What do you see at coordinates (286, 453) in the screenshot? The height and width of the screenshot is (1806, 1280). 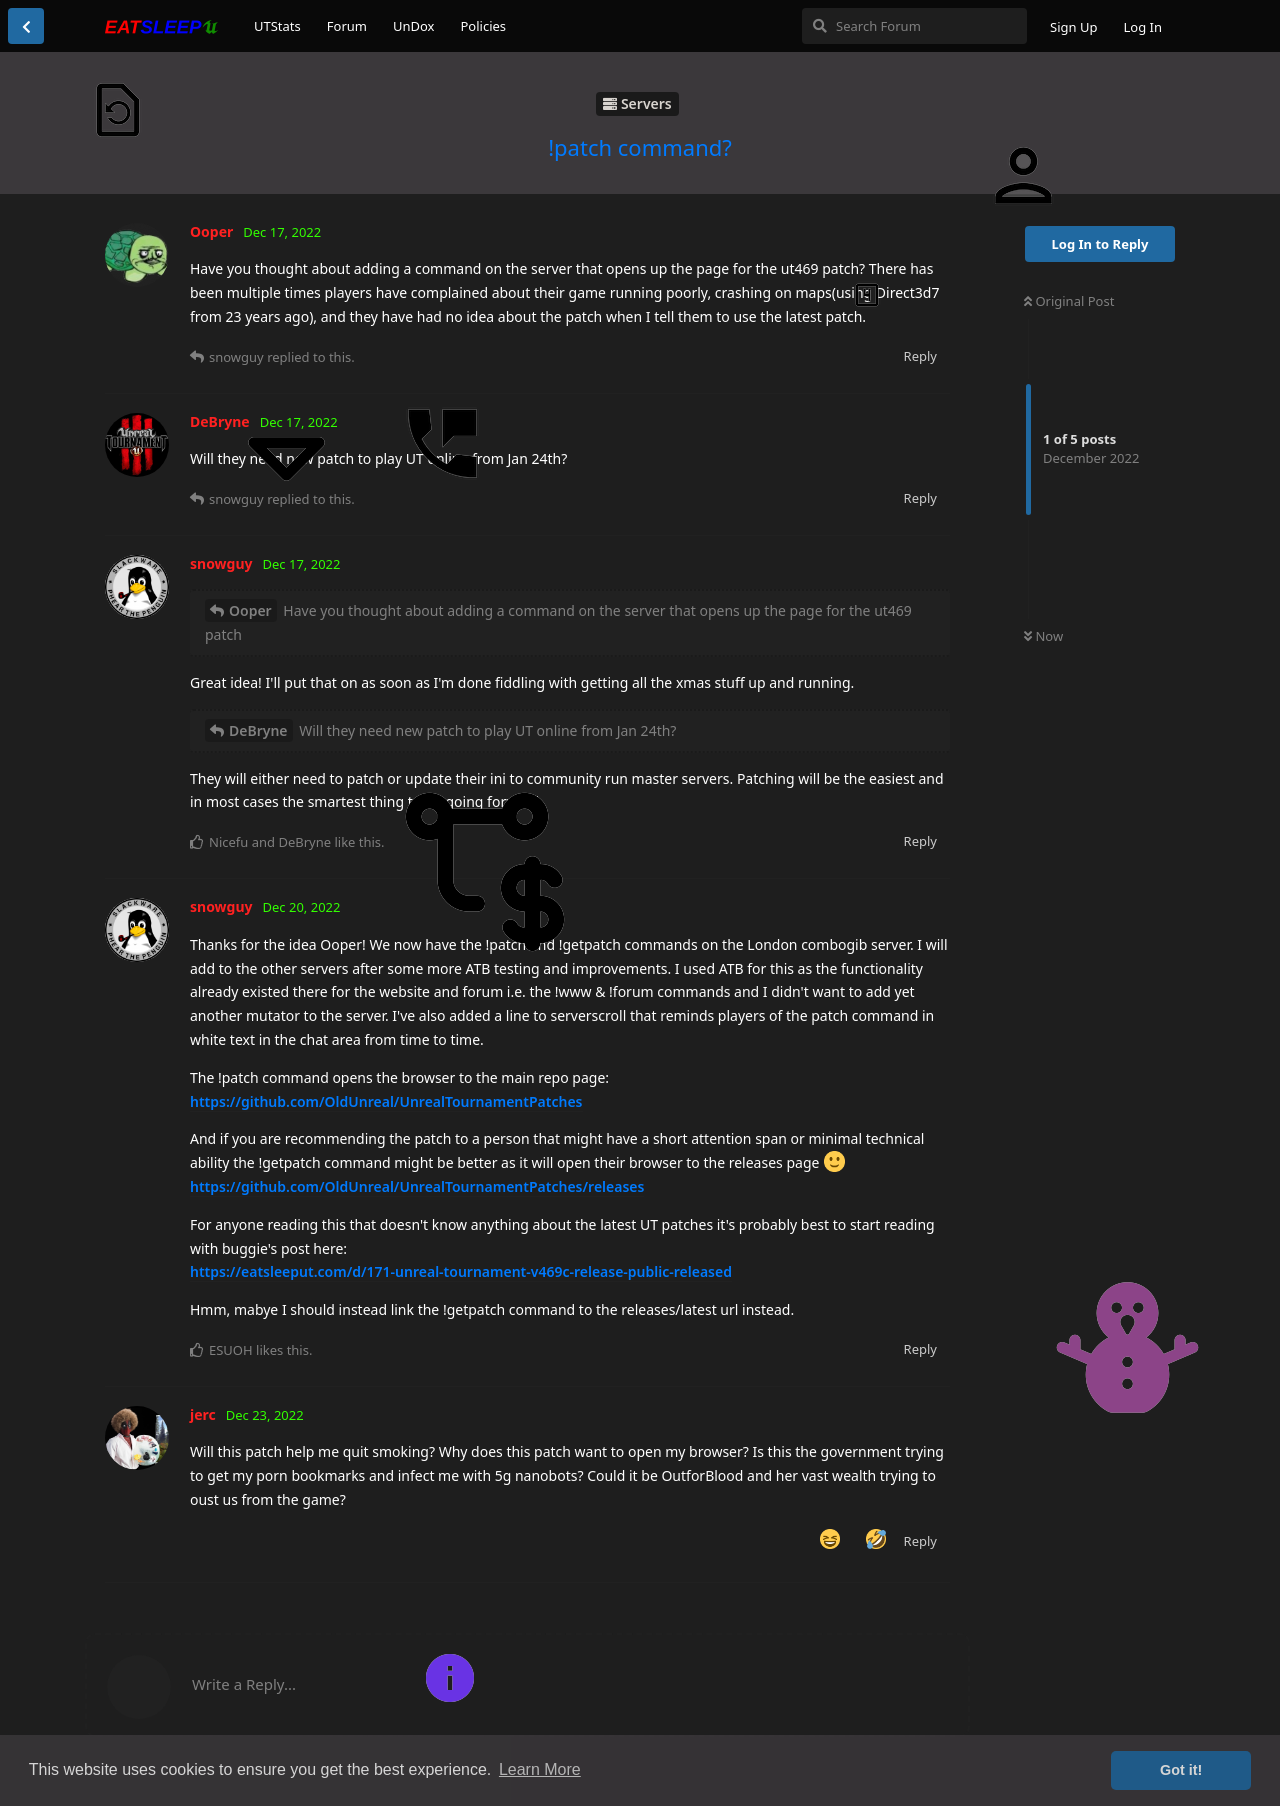 I see `expand dropdown menu` at bounding box center [286, 453].